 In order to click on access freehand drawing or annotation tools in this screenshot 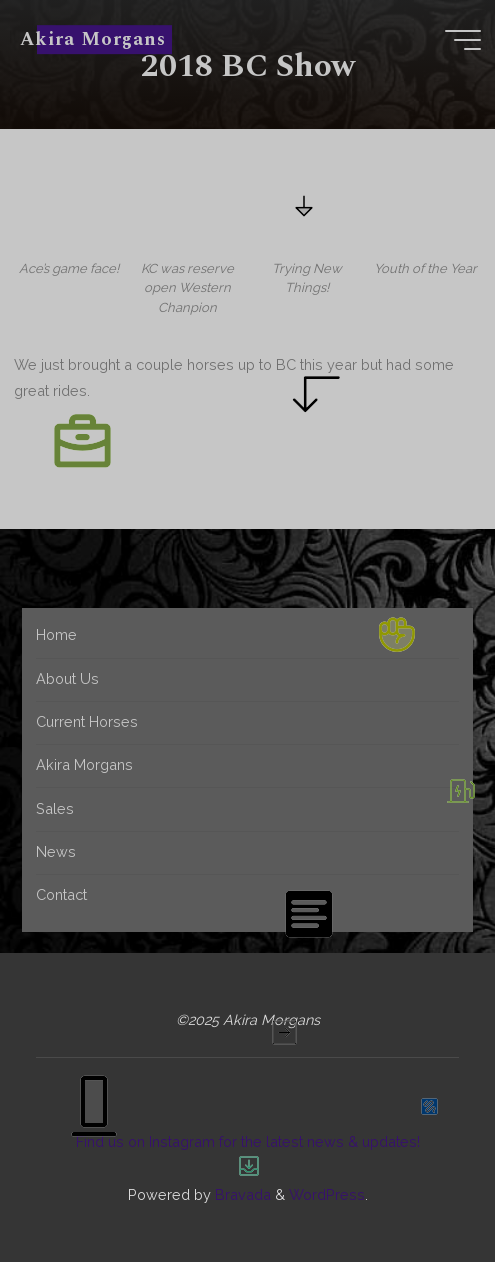, I will do `click(429, 1106)`.